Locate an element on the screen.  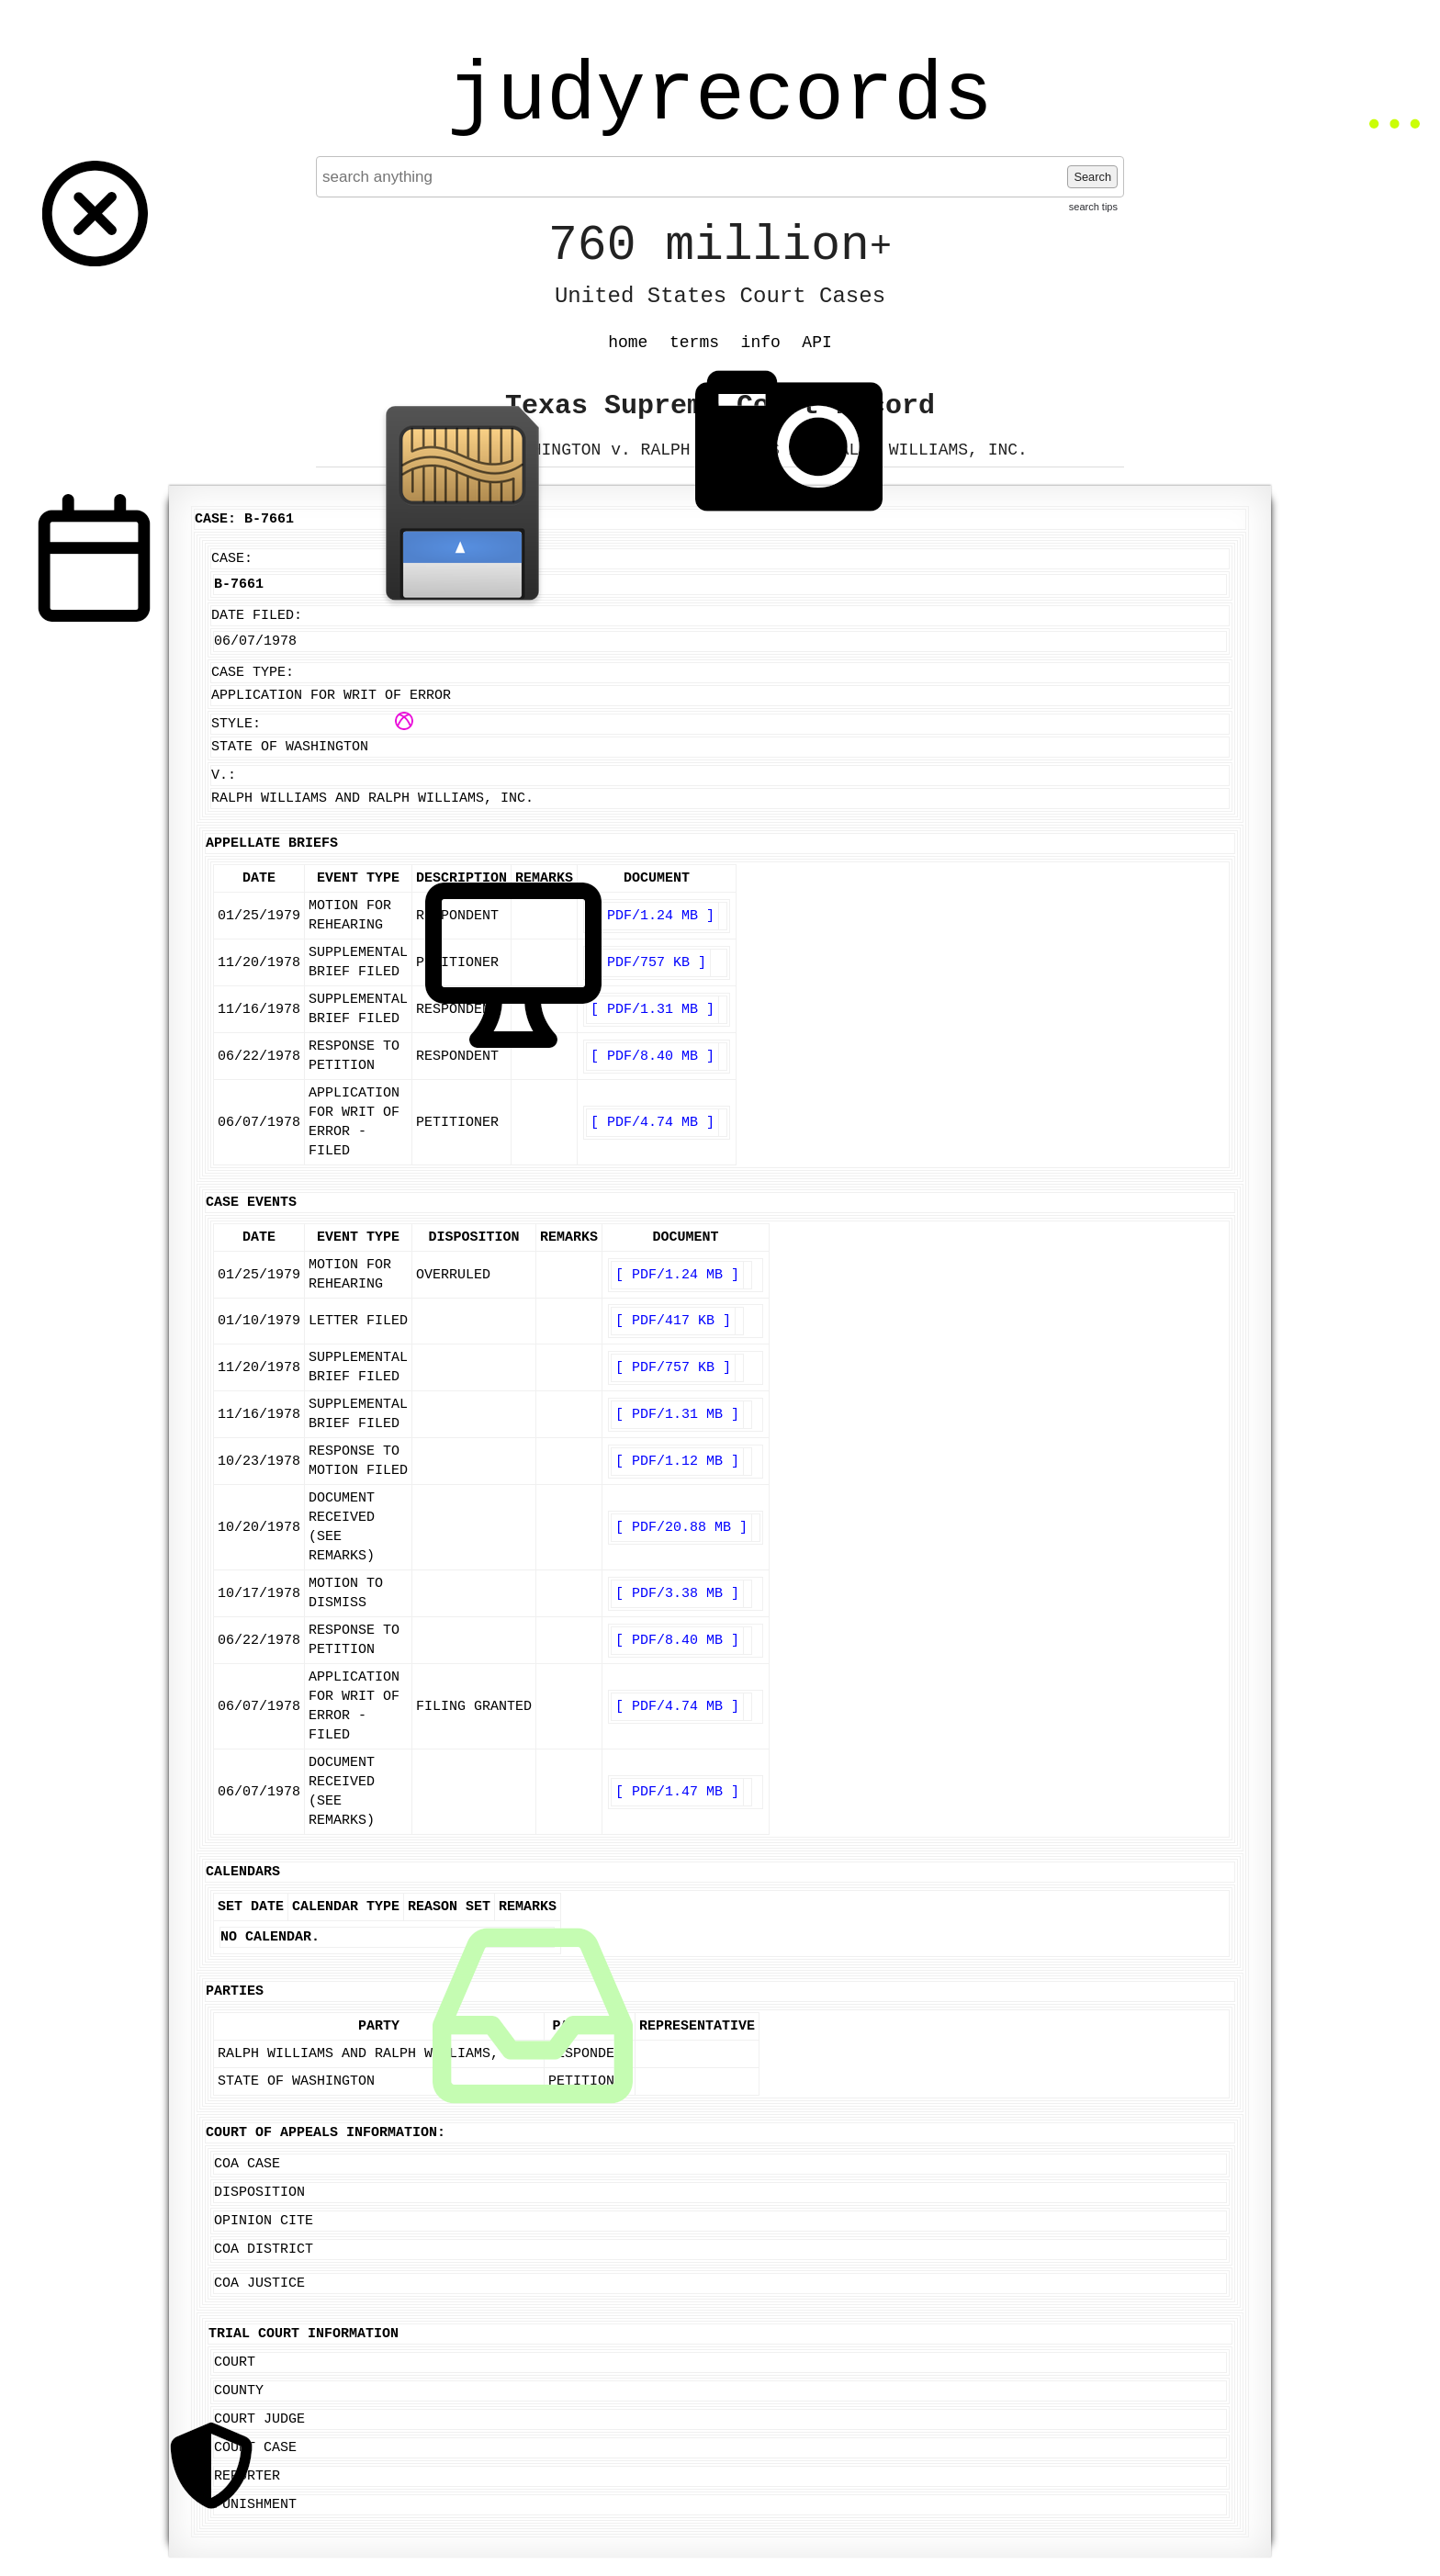
access removable storage device is located at coordinates (462, 504).